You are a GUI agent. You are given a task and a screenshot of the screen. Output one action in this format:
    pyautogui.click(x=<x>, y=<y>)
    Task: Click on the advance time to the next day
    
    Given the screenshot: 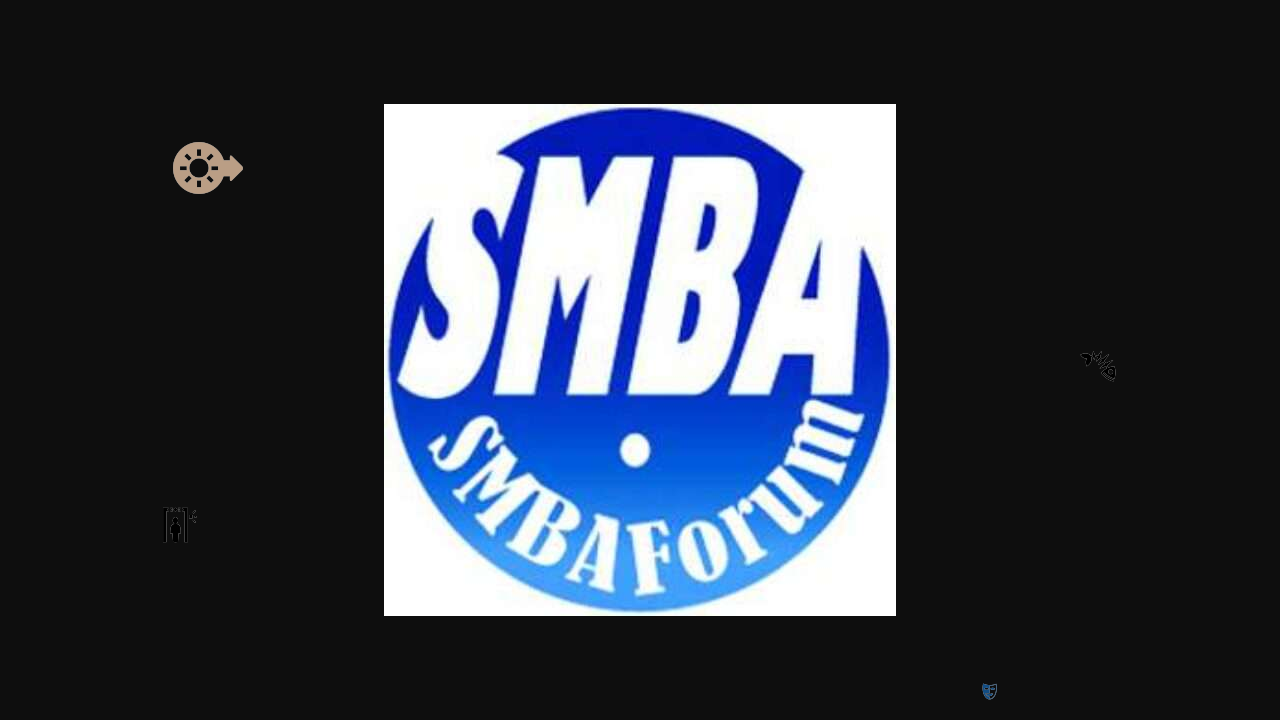 What is the action you would take?
    pyautogui.click(x=208, y=168)
    